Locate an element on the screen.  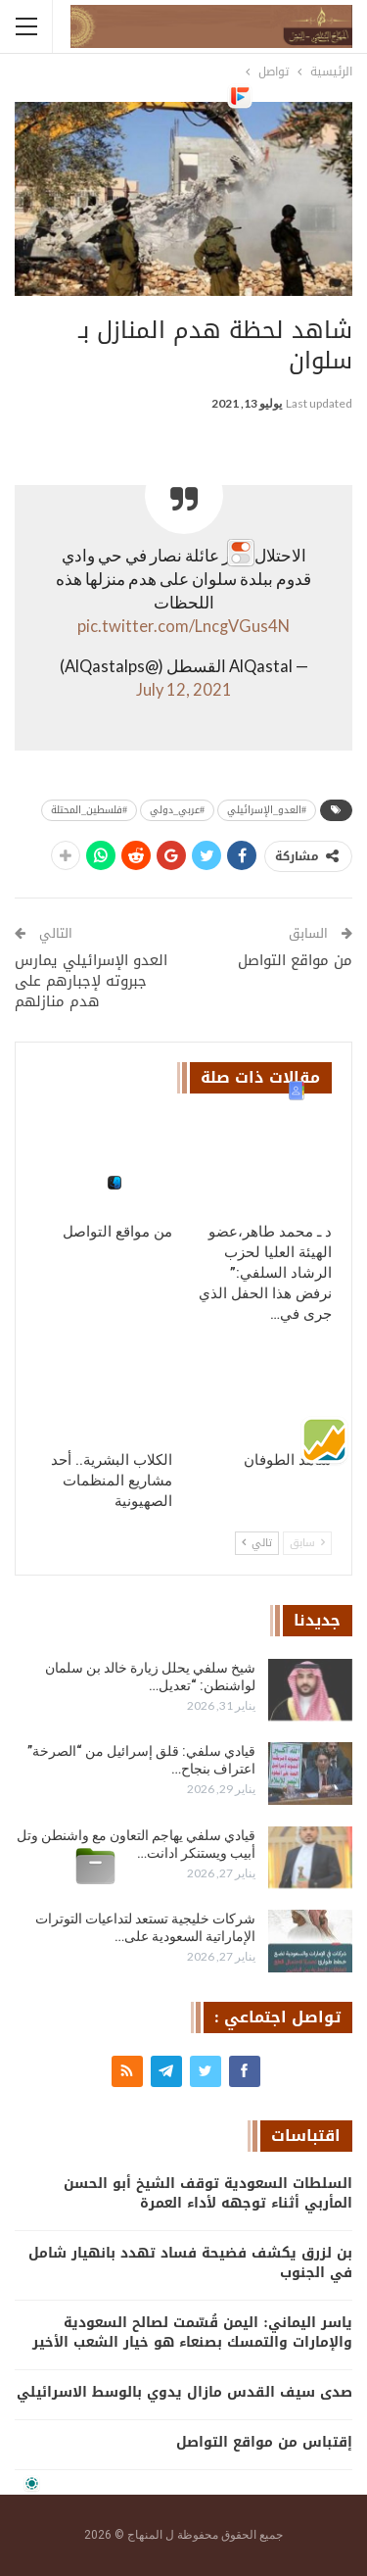
open LocalSend app for local file sharing is located at coordinates (31, 2483).